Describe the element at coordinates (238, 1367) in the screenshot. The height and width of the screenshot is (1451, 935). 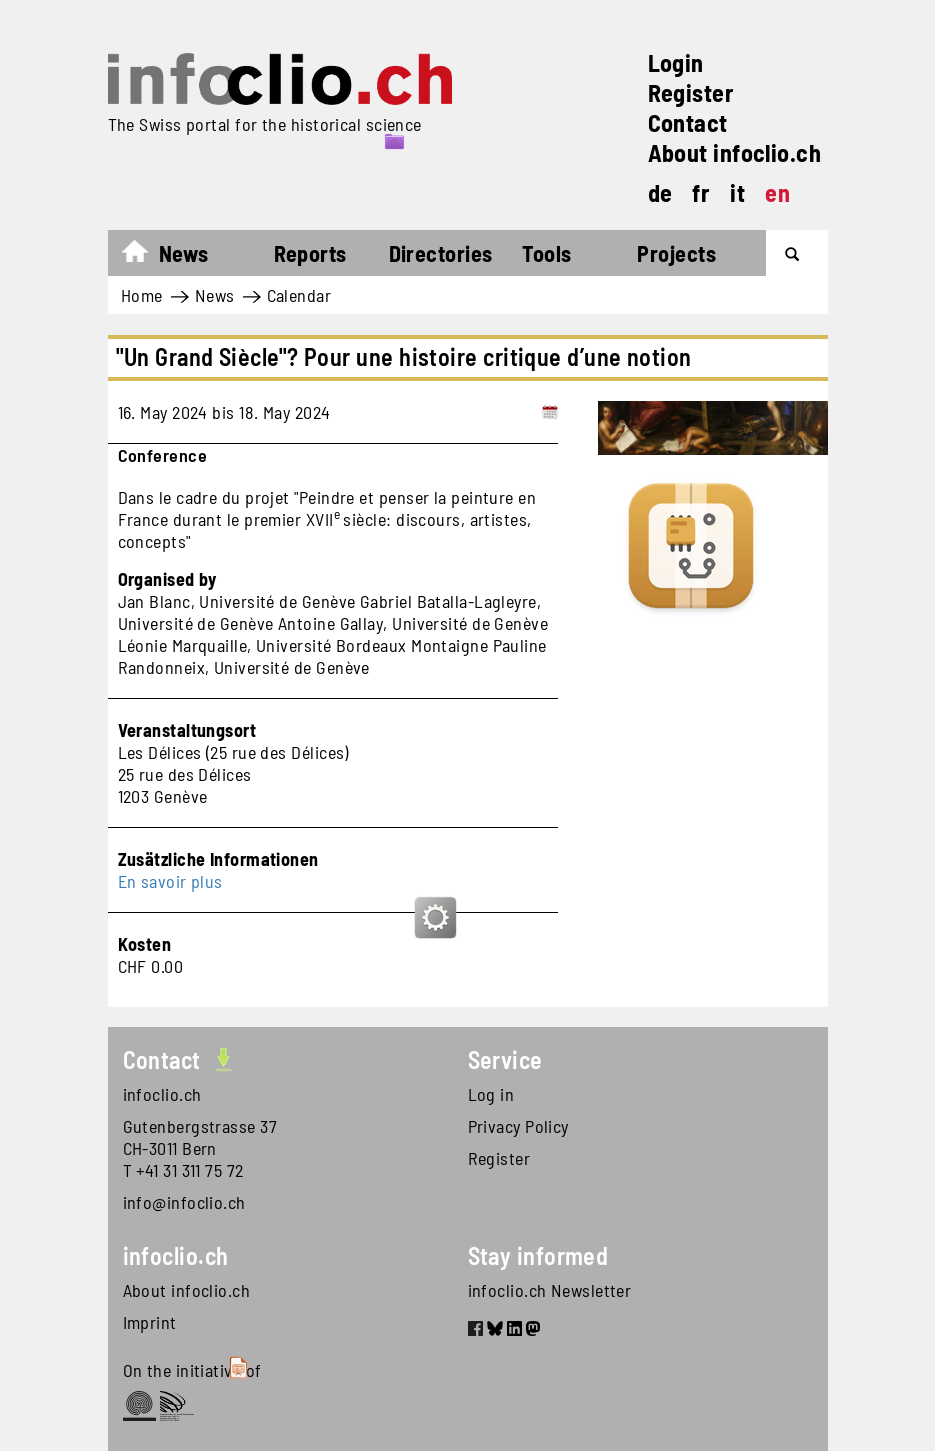
I see `open a libreoffice impress presentation template` at that location.